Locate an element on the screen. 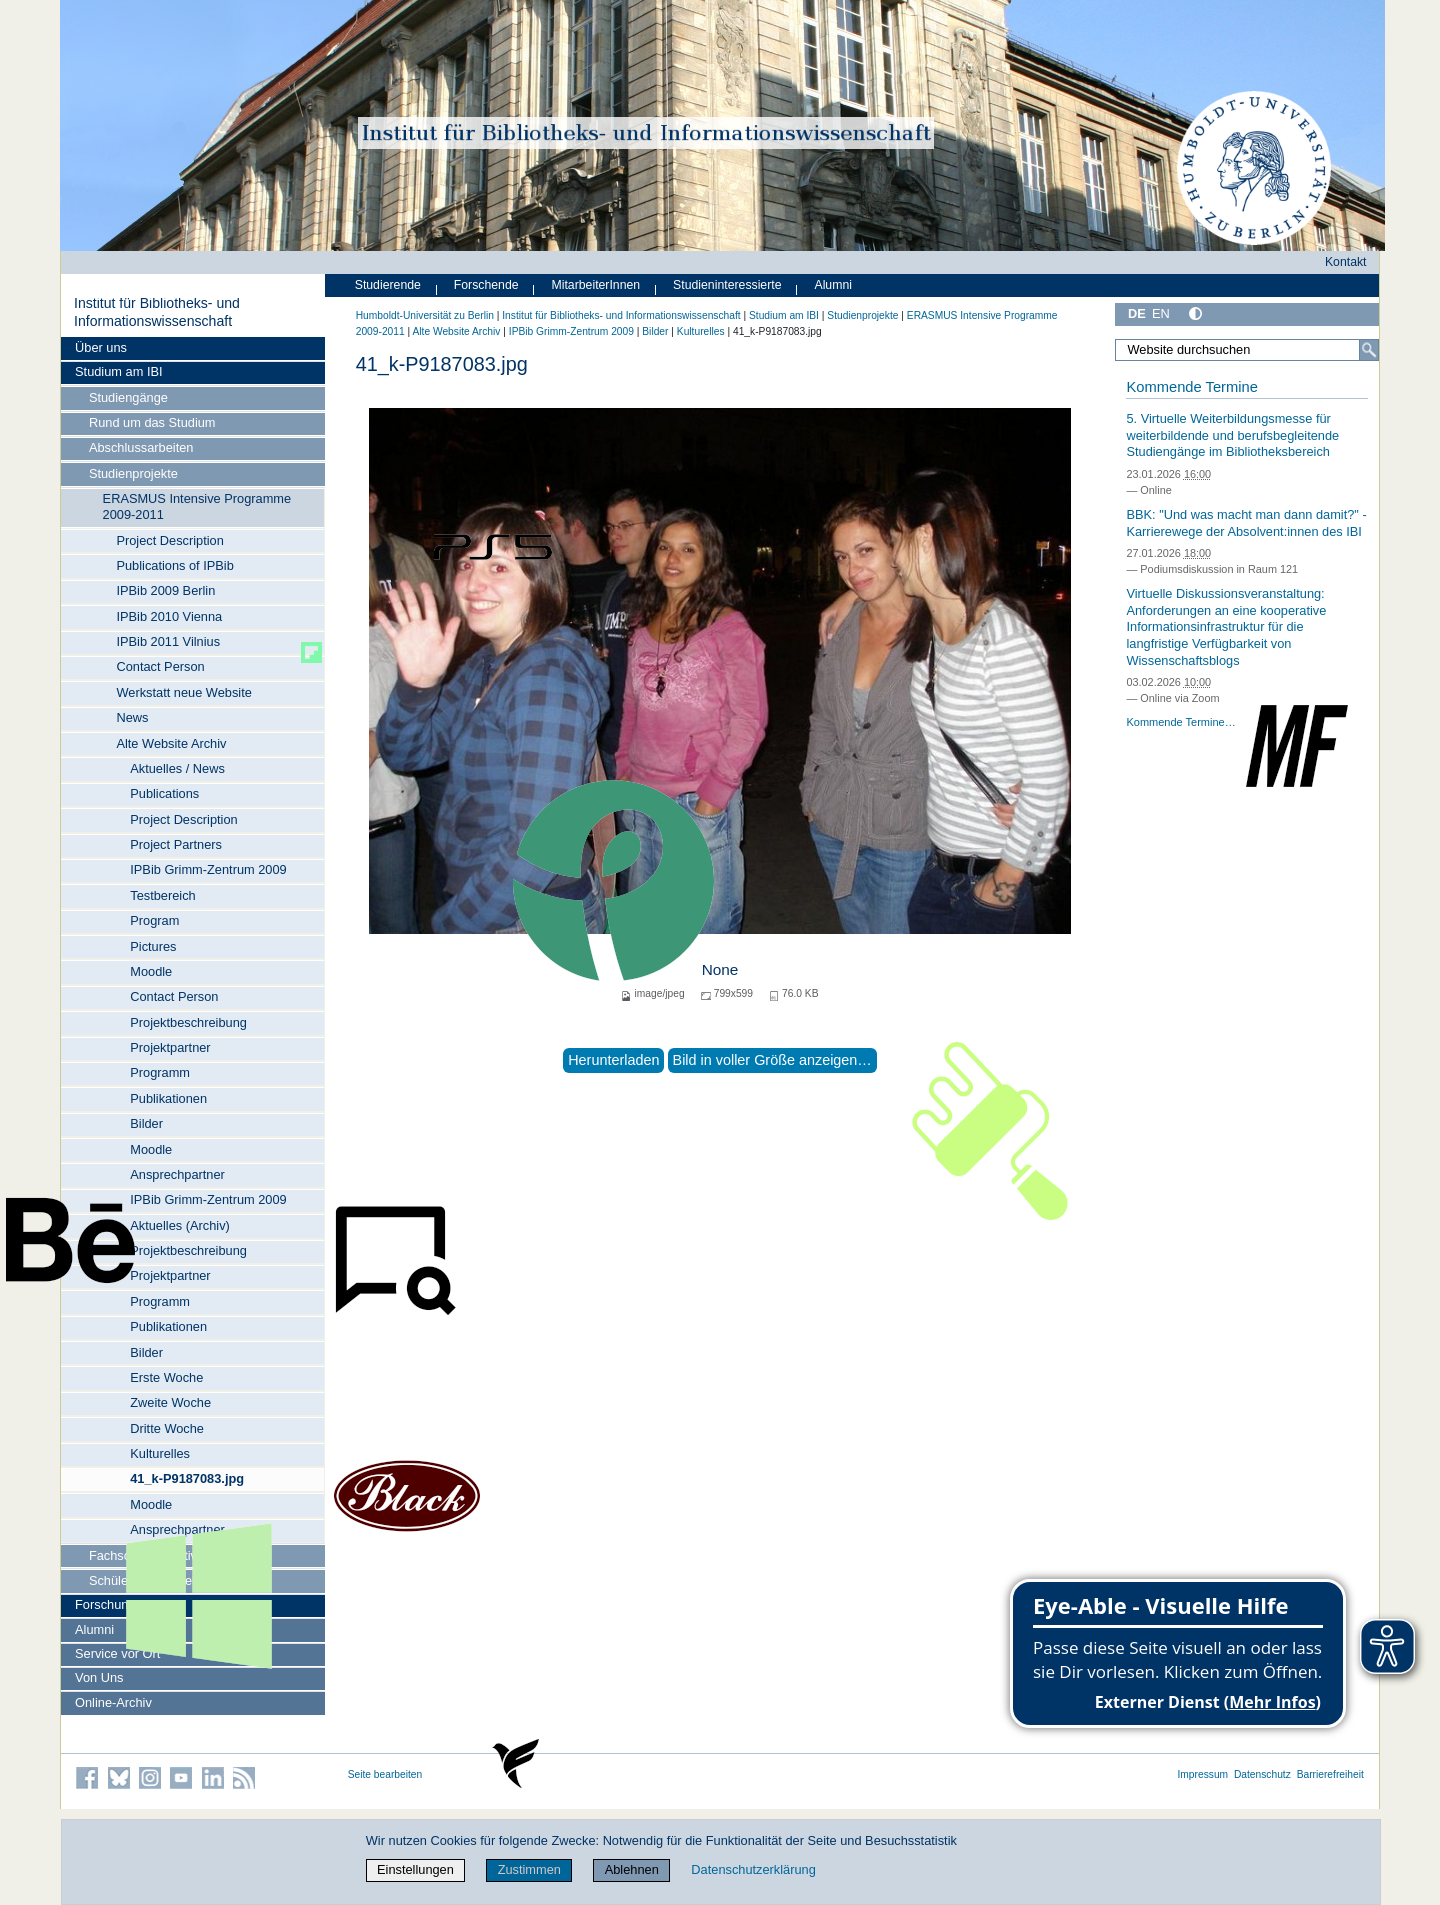 Image resolution: width=1440 pixels, height=1905 pixels. PlayStation 5 brand logo is located at coordinates (493, 547).